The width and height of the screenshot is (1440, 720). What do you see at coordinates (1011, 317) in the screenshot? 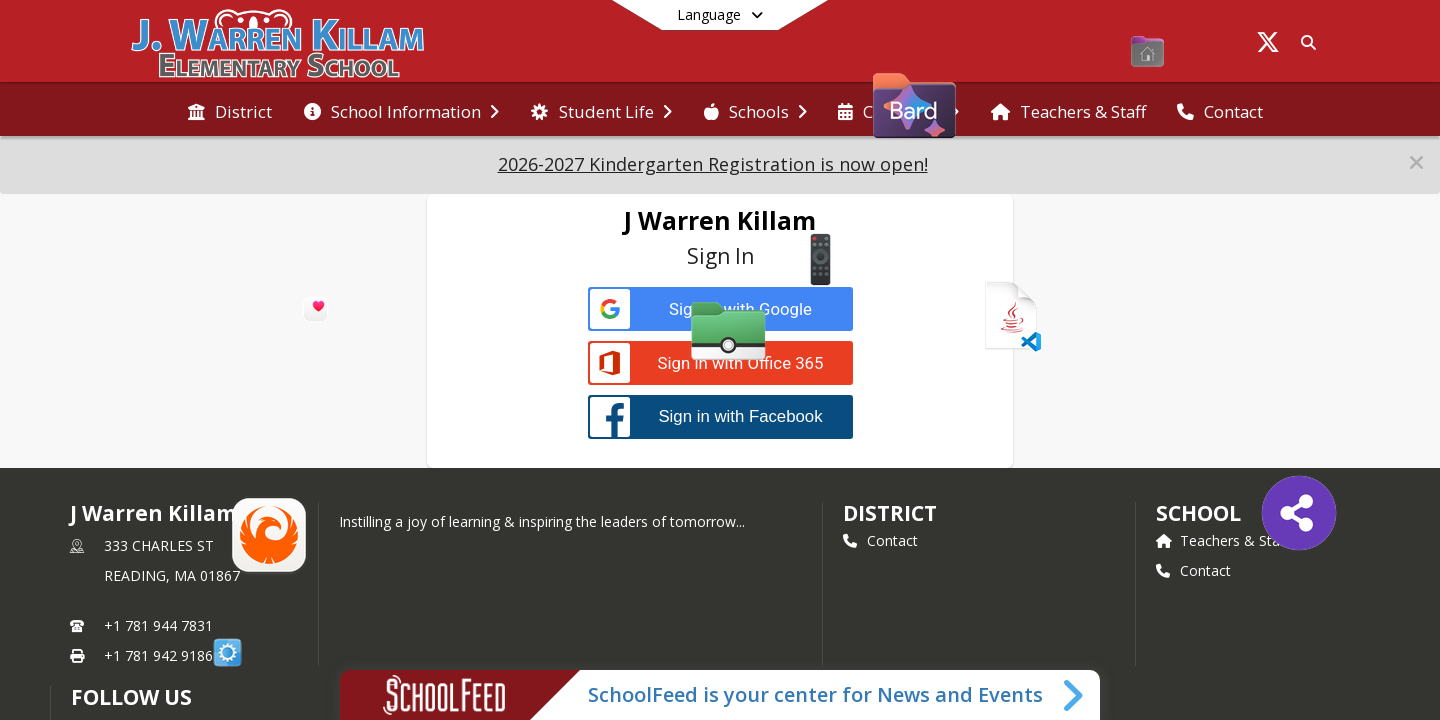
I see `open a Java file in Visual Studio Code` at bounding box center [1011, 317].